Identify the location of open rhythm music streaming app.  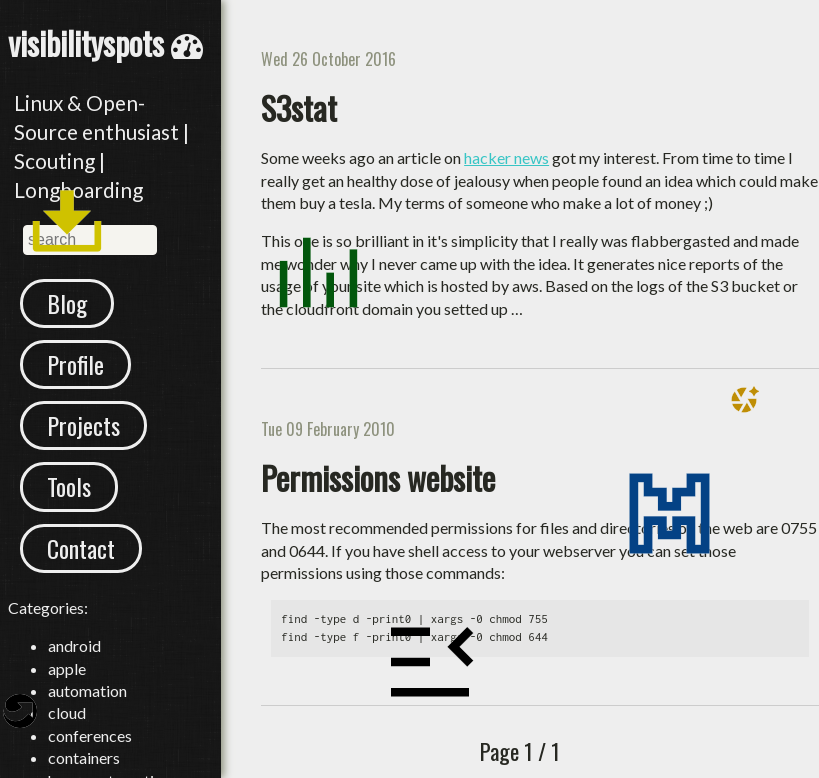
(318, 272).